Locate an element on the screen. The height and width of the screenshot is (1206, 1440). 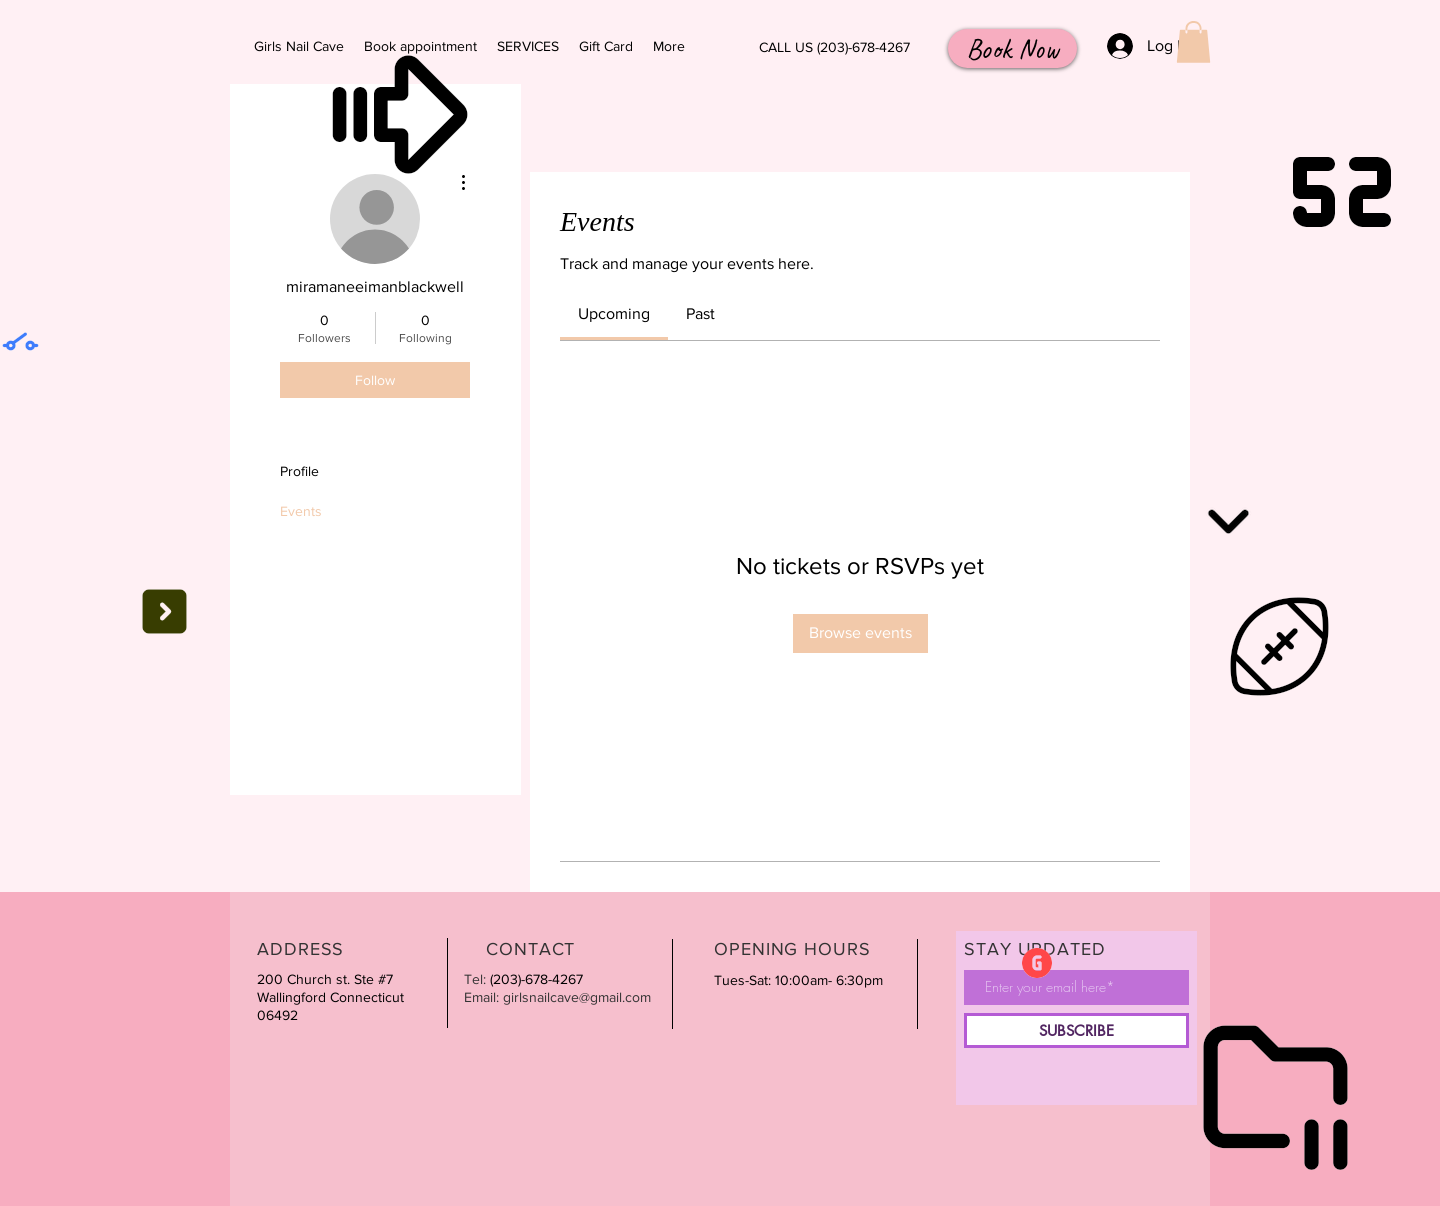
access sports scores and updates is located at coordinates (1279, 646).